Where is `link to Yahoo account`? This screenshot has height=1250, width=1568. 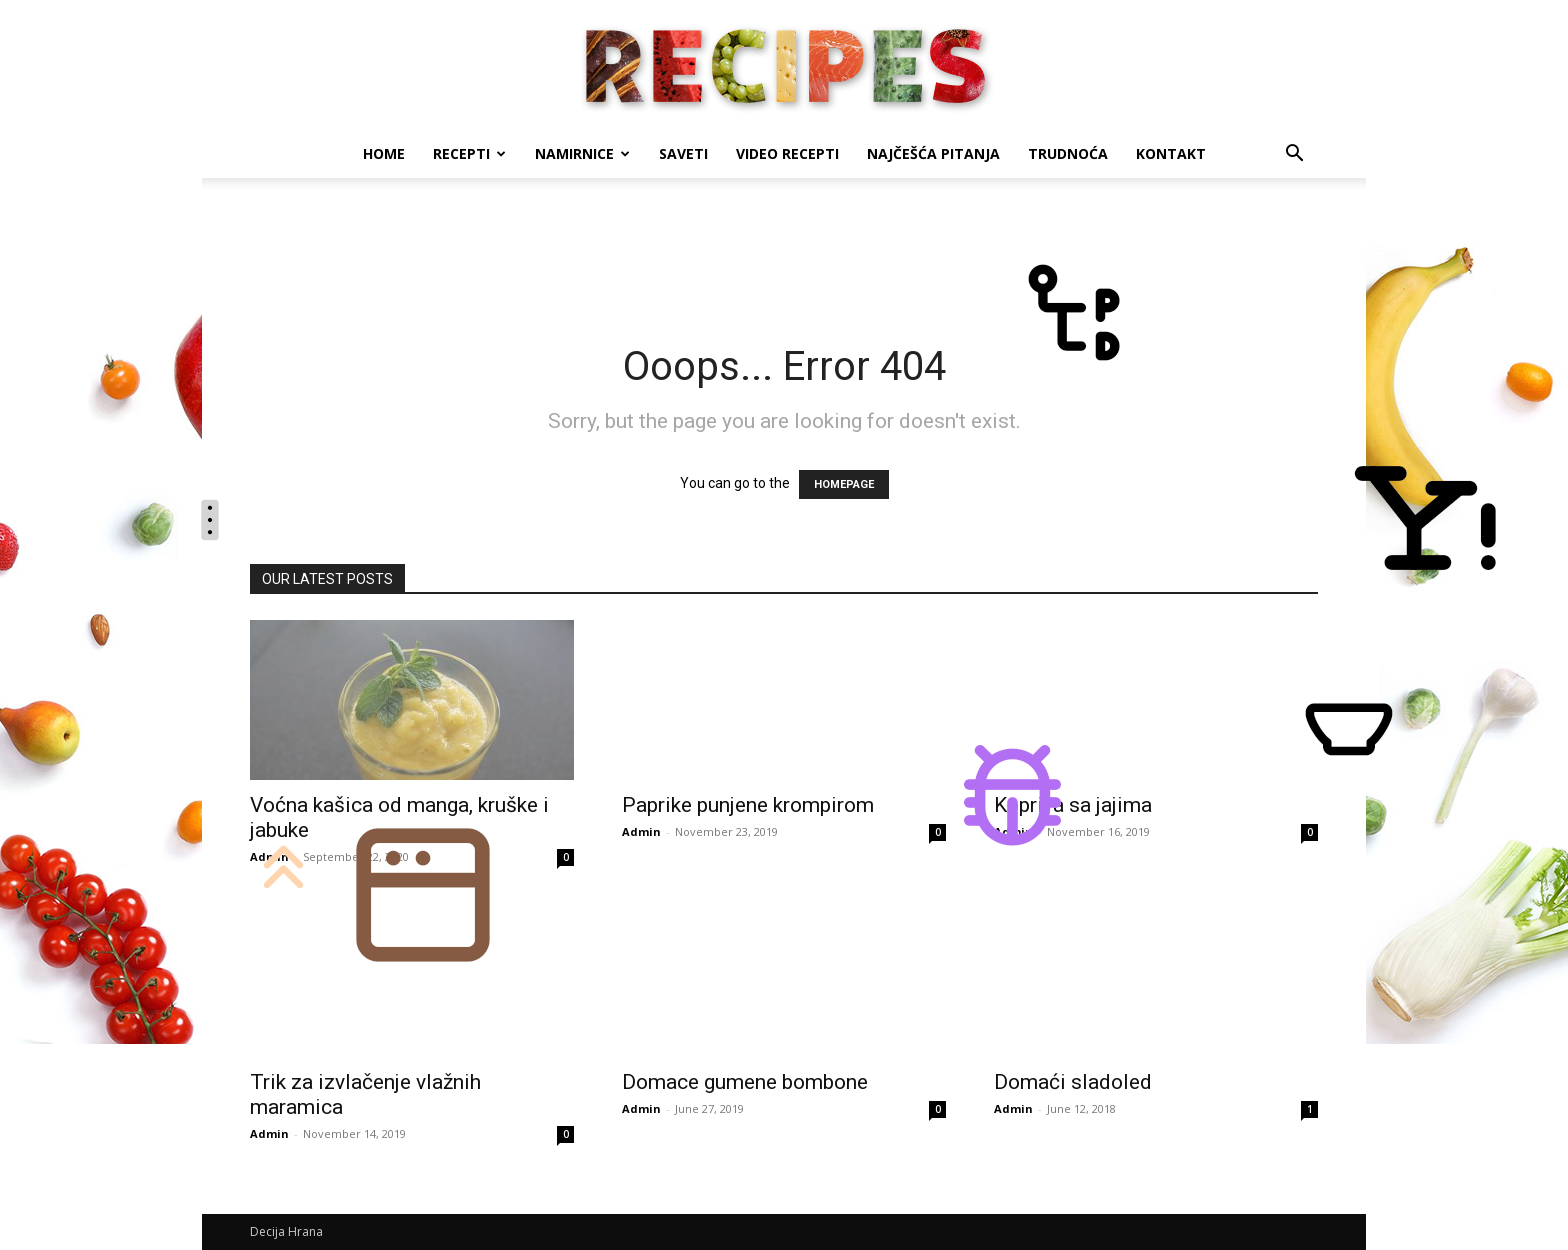 link to Yahoo account is located at coordinates (1429, 518).